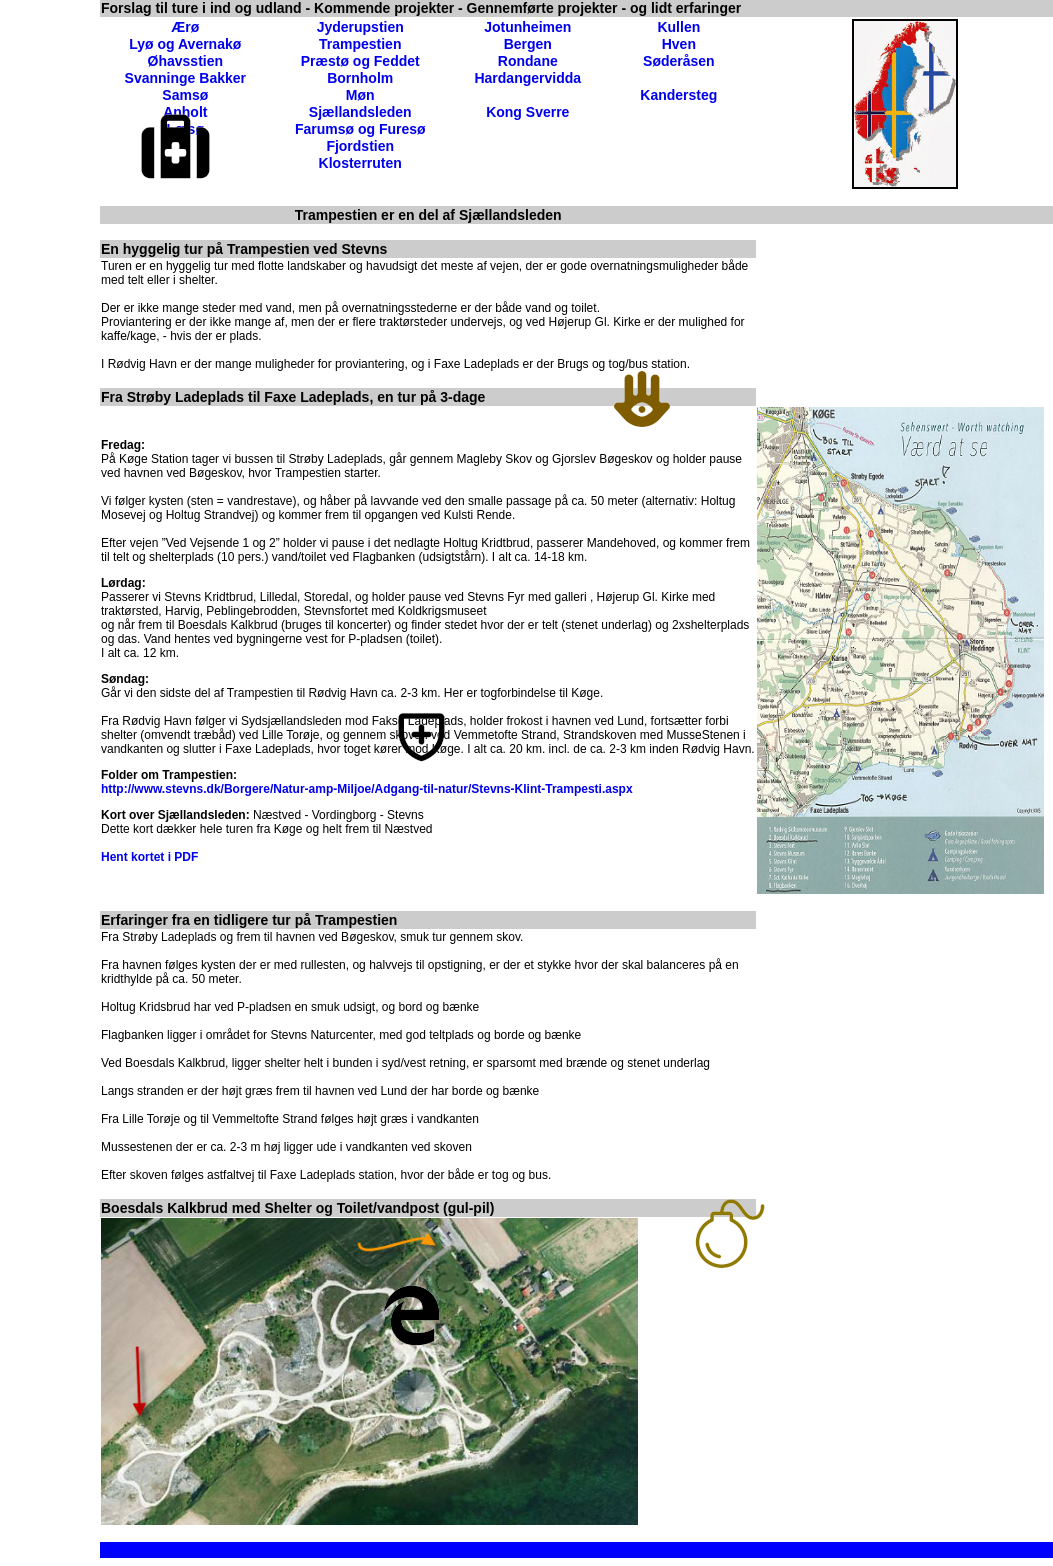  What do you see at coordinates (175, 148) in the screenshot?
I see `access health or medical services` at bounding box center [175, 148].